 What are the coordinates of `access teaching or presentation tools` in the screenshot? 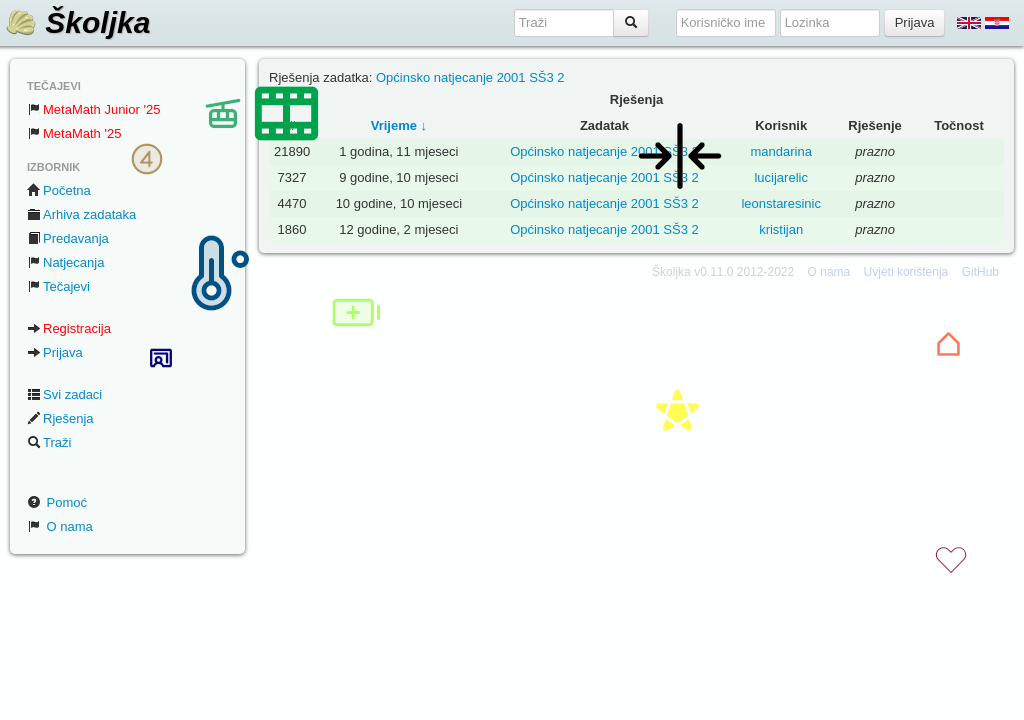 It's located at (161, 358).